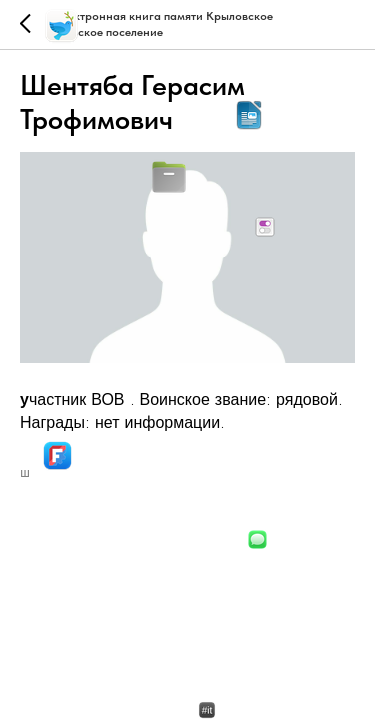 The width and height of the screenshot is (375, 720). Describe the element at coordinates (169, 177) in the screenshot. I see `open the file manager application` at that location.